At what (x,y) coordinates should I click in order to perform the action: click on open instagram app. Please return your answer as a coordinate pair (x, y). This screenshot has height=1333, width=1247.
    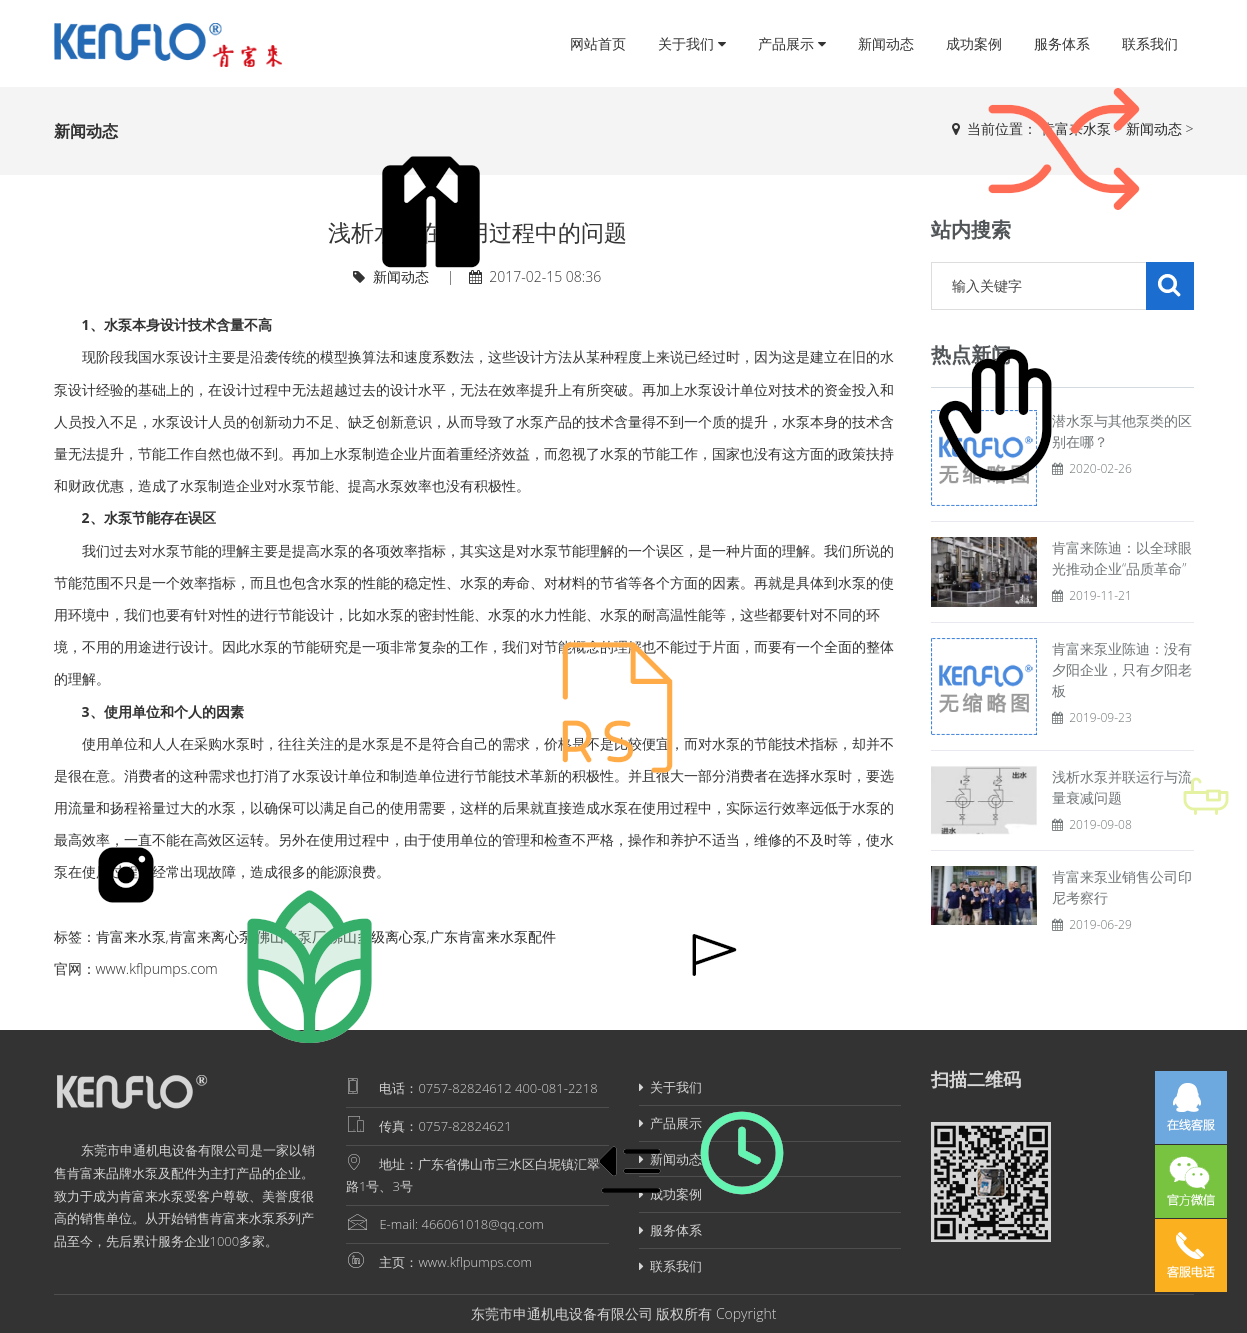
    Looking at the image, I should click on (126, 875).